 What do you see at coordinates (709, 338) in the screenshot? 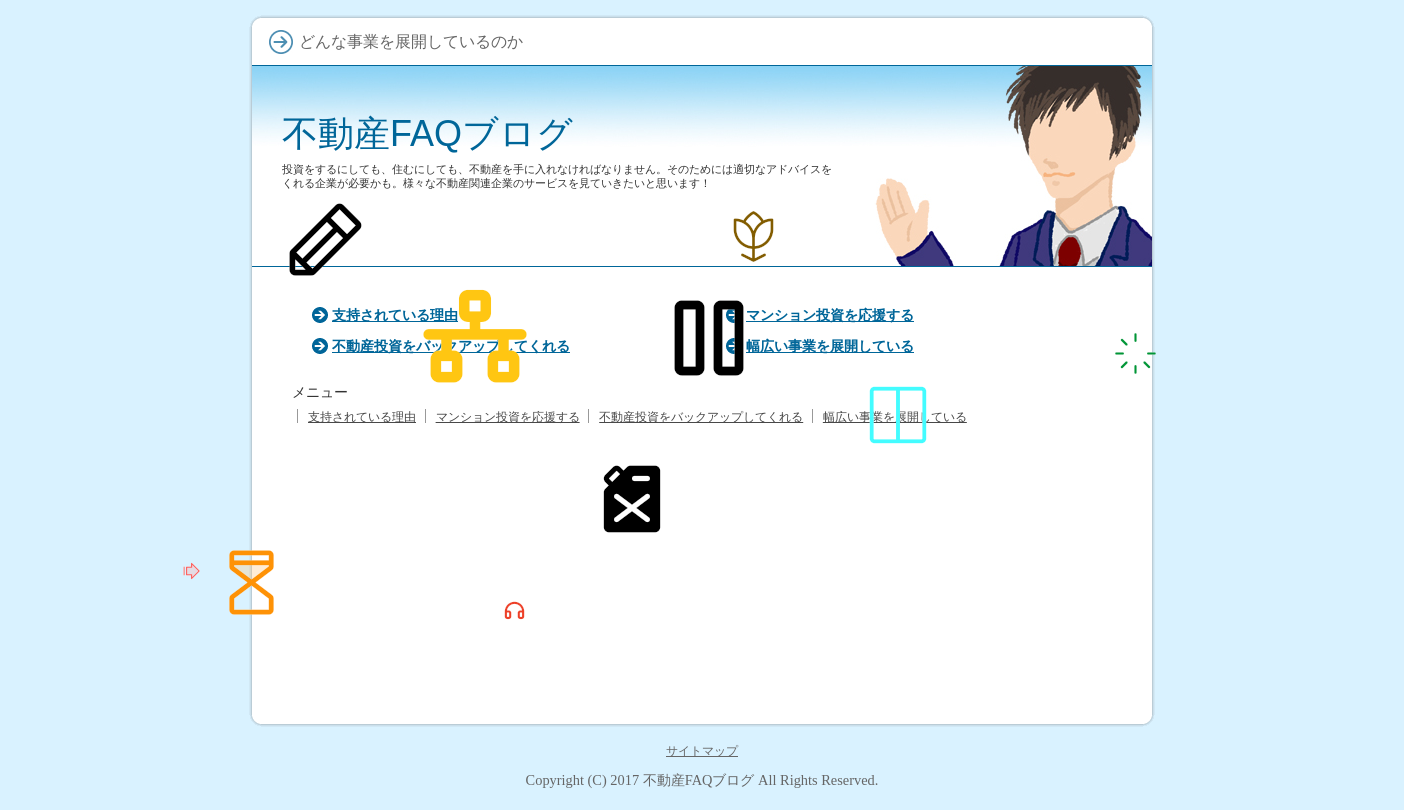
I see `pause media playback` at bounding box center [709, 338].